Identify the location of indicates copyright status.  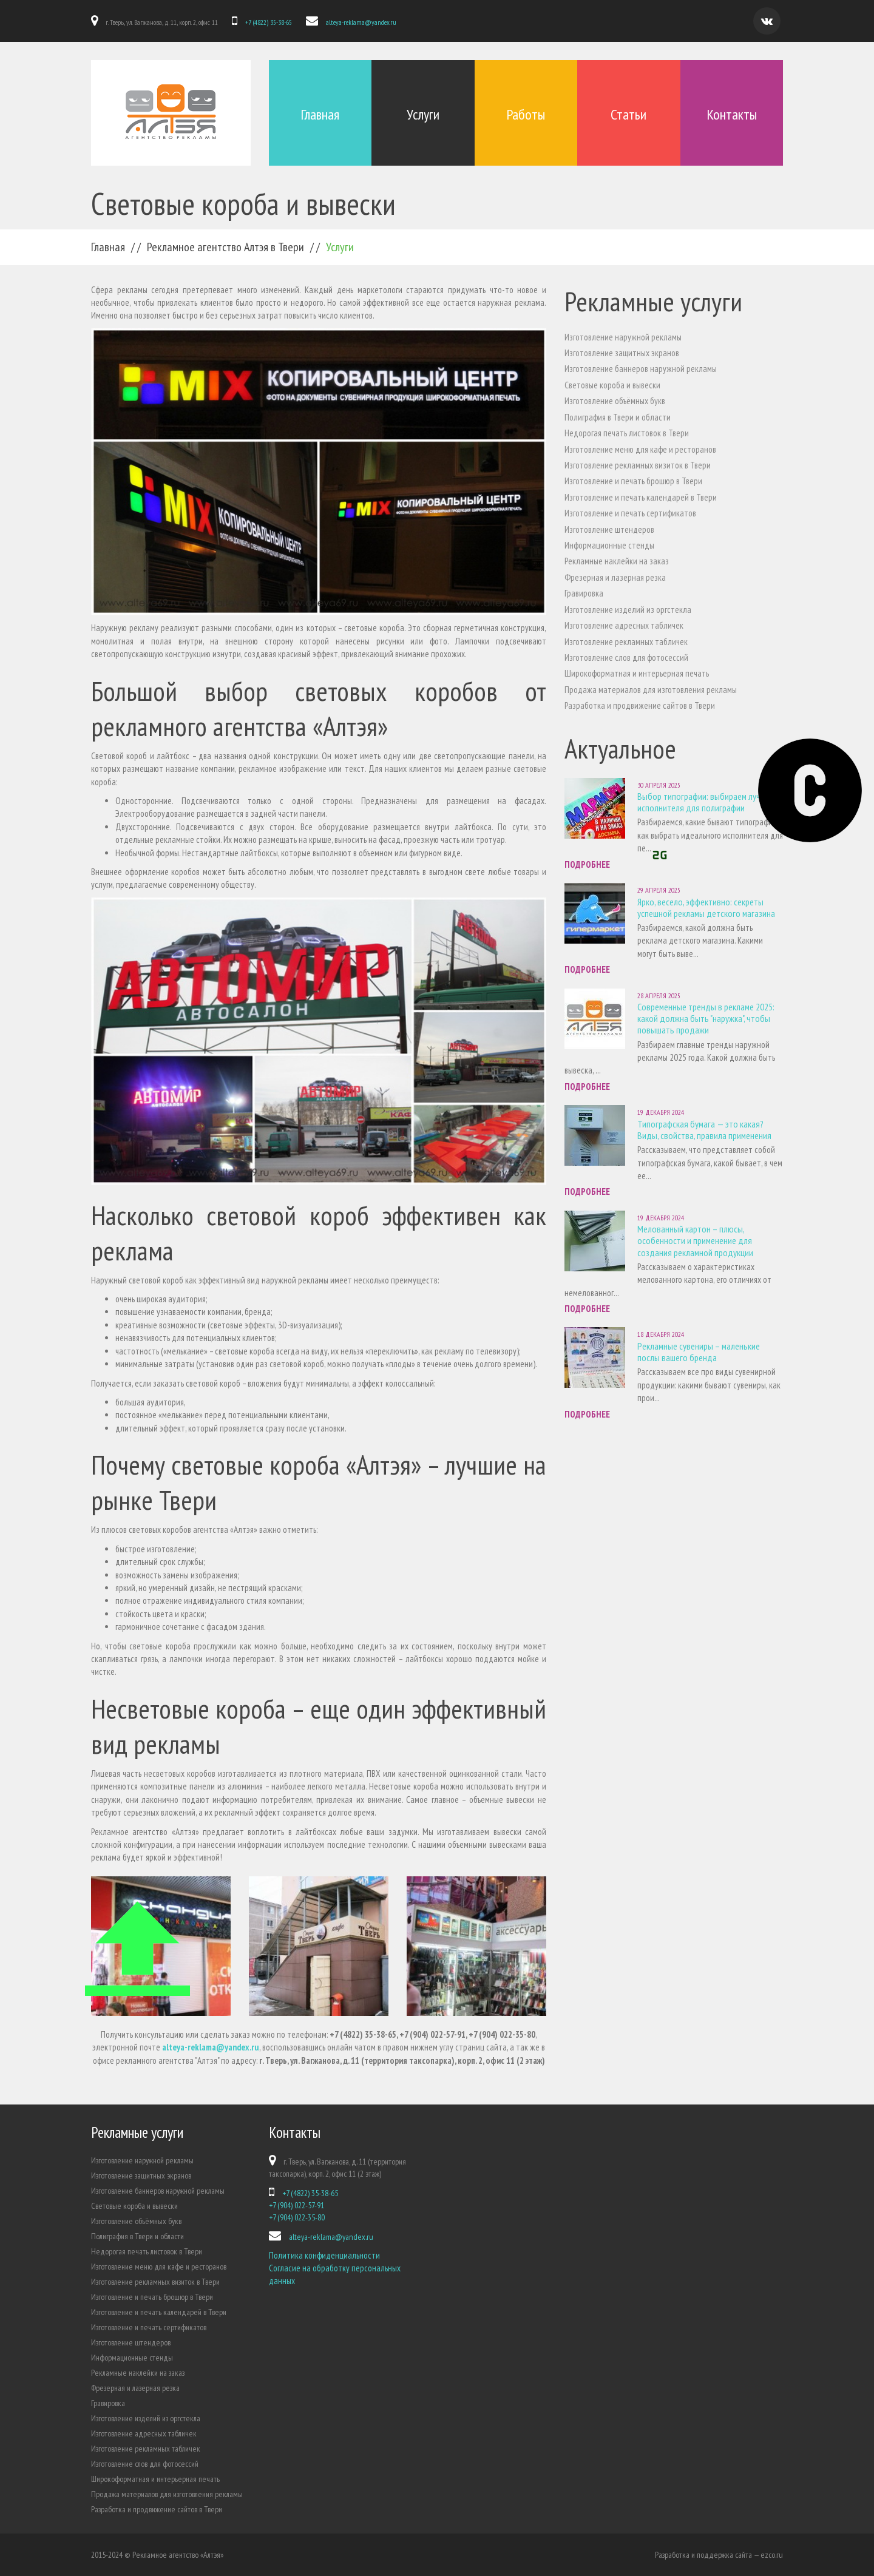
(810, 790).